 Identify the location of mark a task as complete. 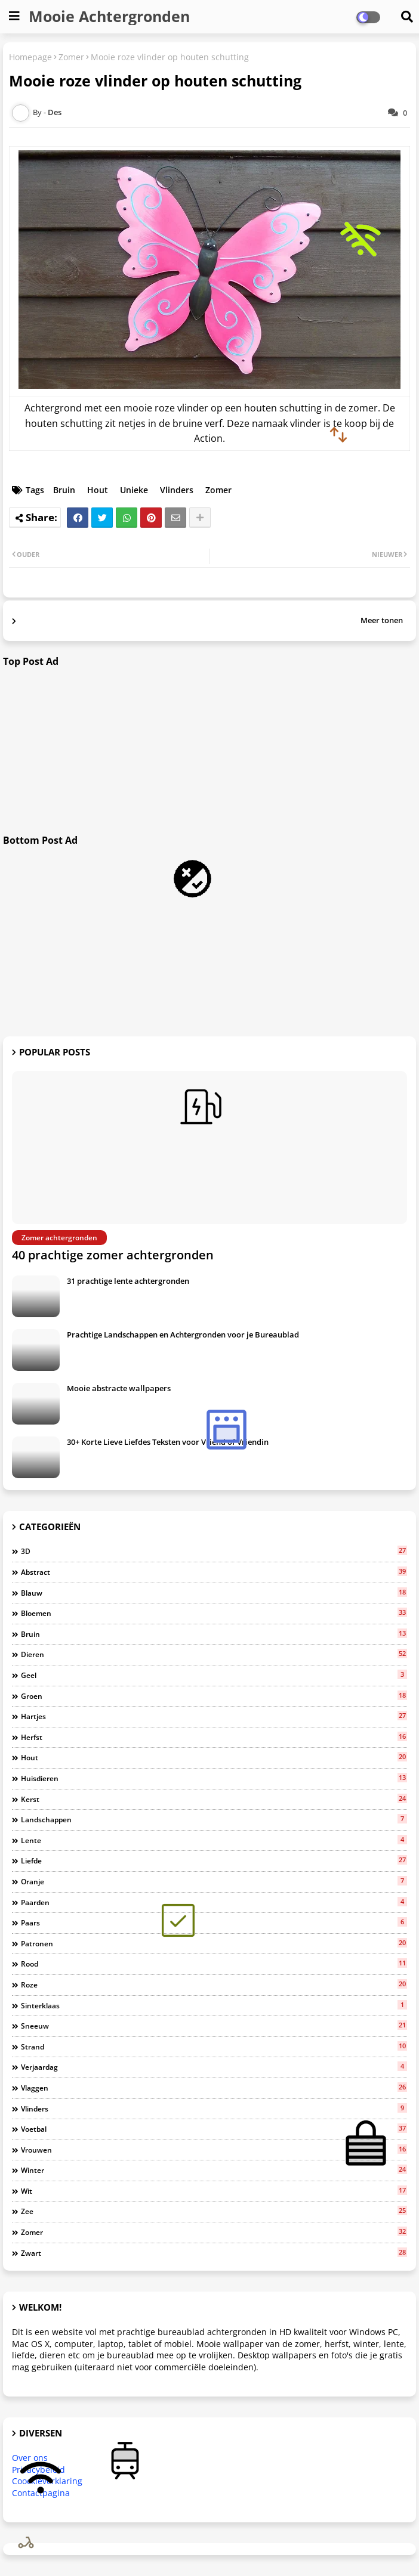
(178, 1920).